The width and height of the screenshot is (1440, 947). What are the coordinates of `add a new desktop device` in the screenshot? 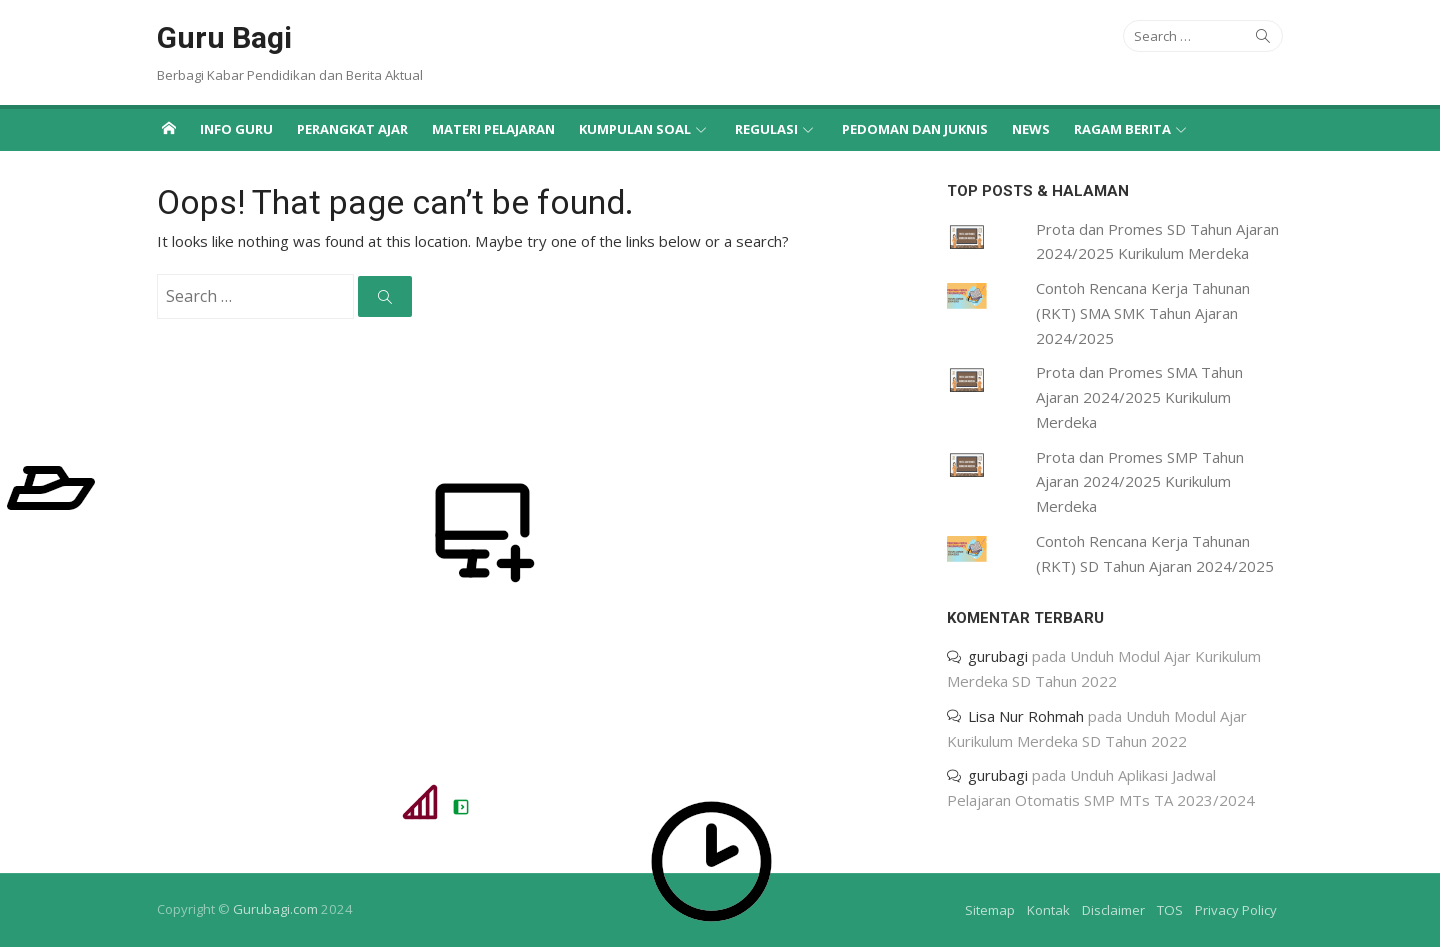 It's located at (482, 530).